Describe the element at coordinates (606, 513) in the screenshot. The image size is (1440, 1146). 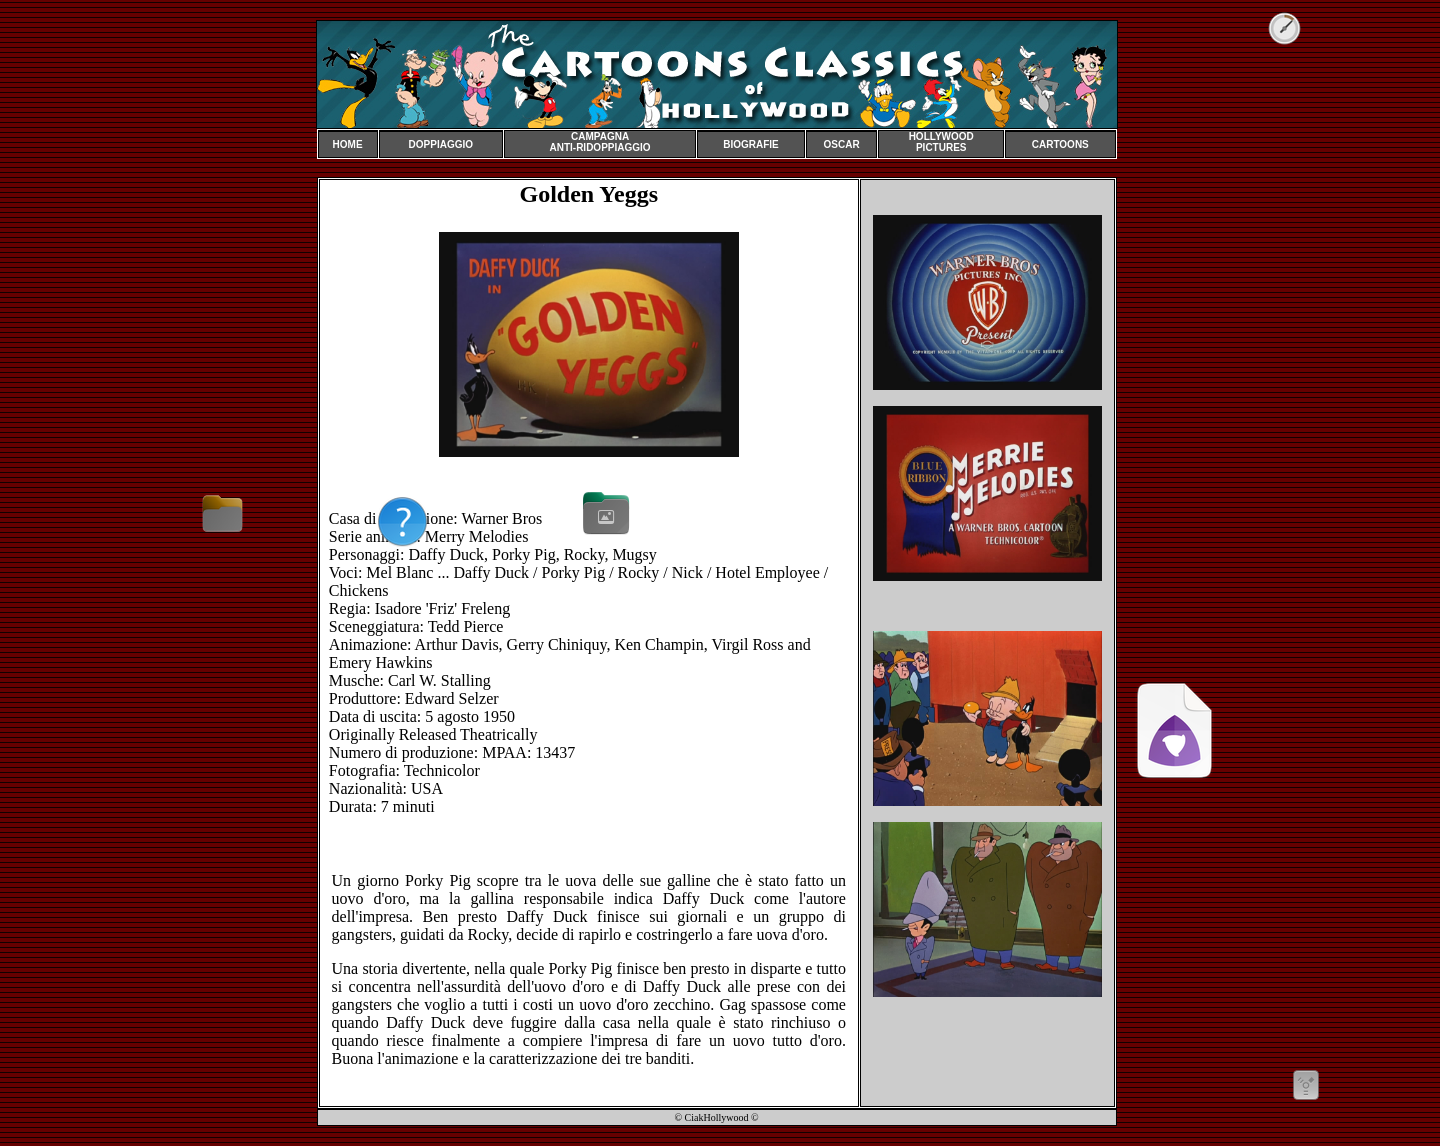
I see `open your pictures folder` at that location.